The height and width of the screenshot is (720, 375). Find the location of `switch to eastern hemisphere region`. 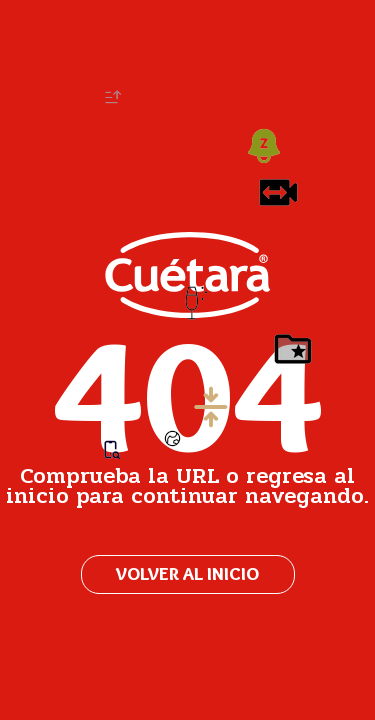

switch to eastern hemisphere region is located at coordinates (172, 438).